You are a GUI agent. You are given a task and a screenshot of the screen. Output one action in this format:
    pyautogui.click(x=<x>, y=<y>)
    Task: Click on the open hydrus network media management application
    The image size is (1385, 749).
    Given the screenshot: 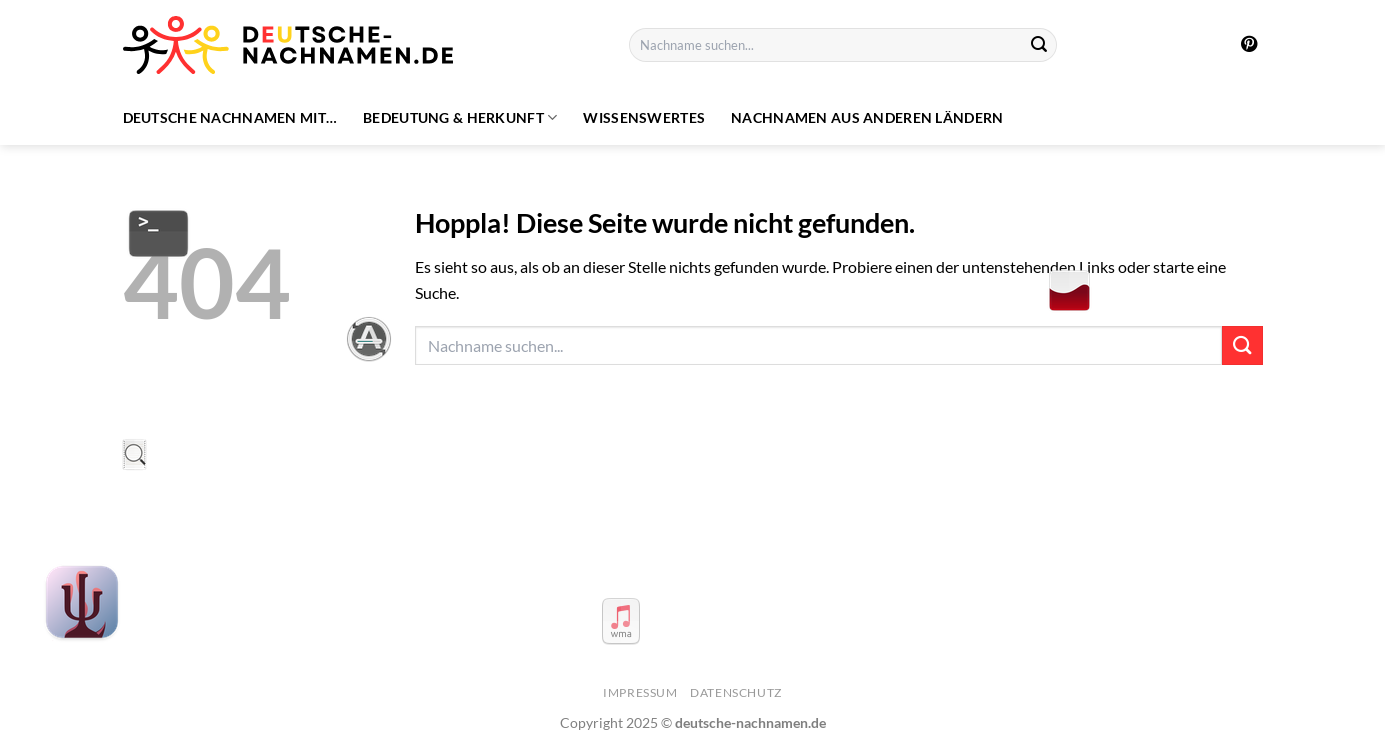 What is the action you would take?
    pyautogui.click(x=82, y=602)
    